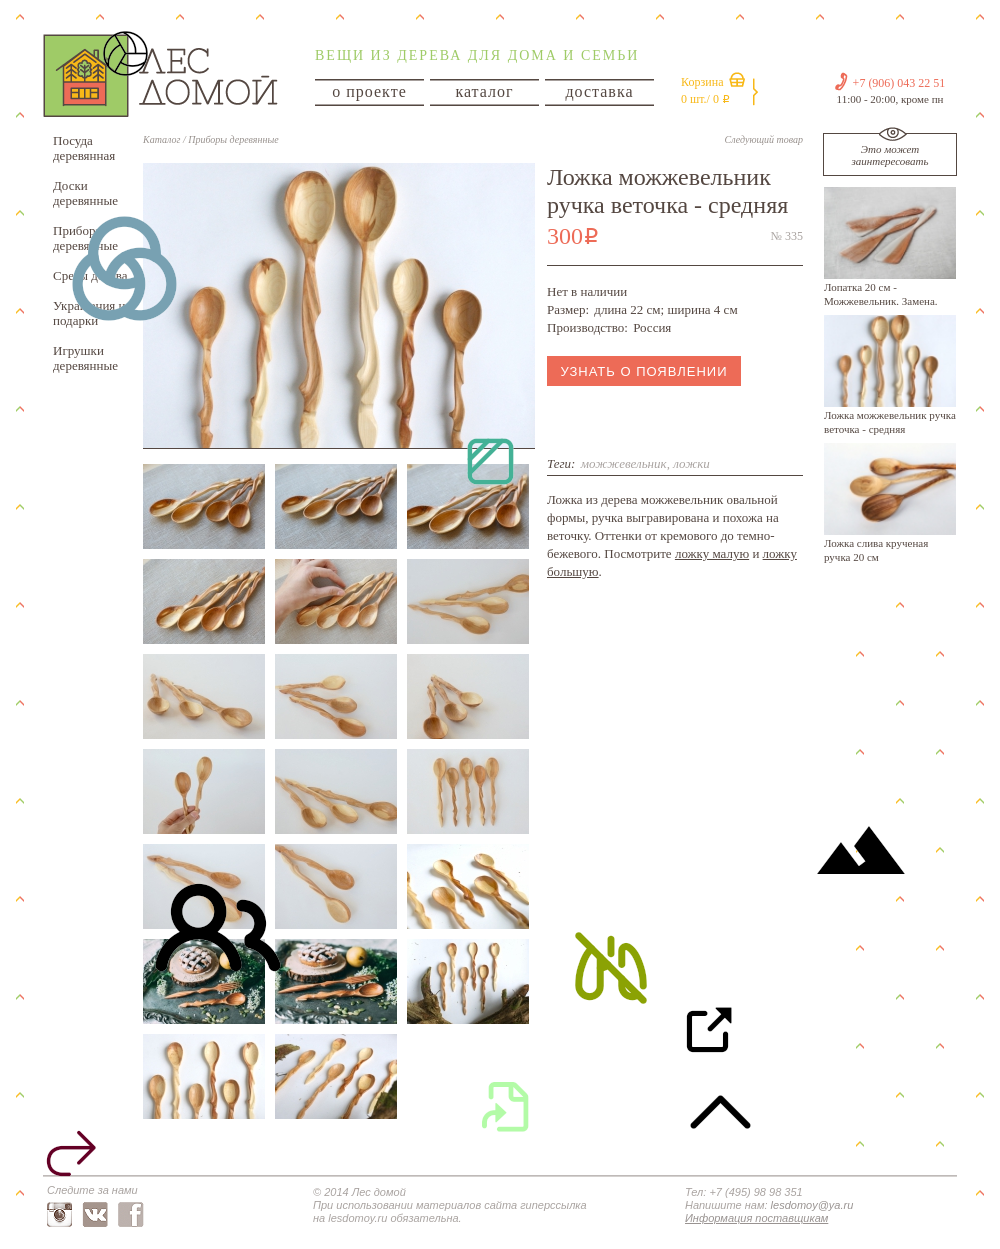  What do you see at coordinates (707, 1031) in the screenshot?
I see `open link in a new tab or window` at bounding box center [707, 1031].